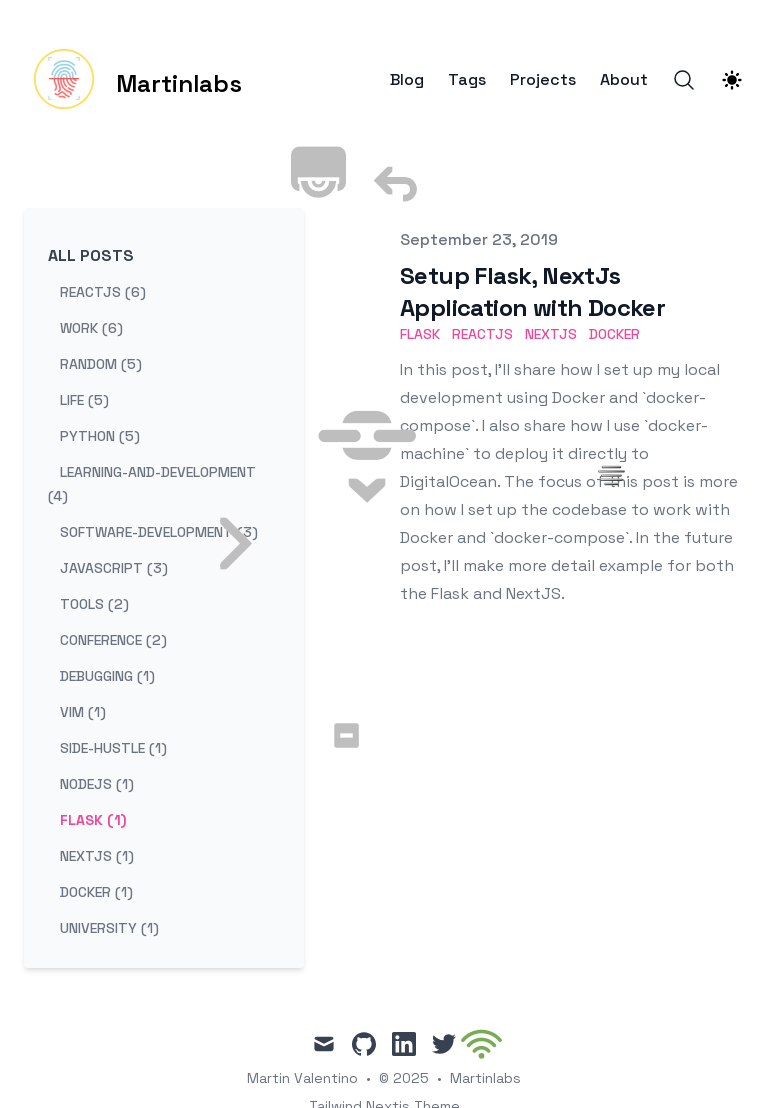 This screenshot has height=1108, width=768. I want to click on access optical disc drive, so click(318, 170).